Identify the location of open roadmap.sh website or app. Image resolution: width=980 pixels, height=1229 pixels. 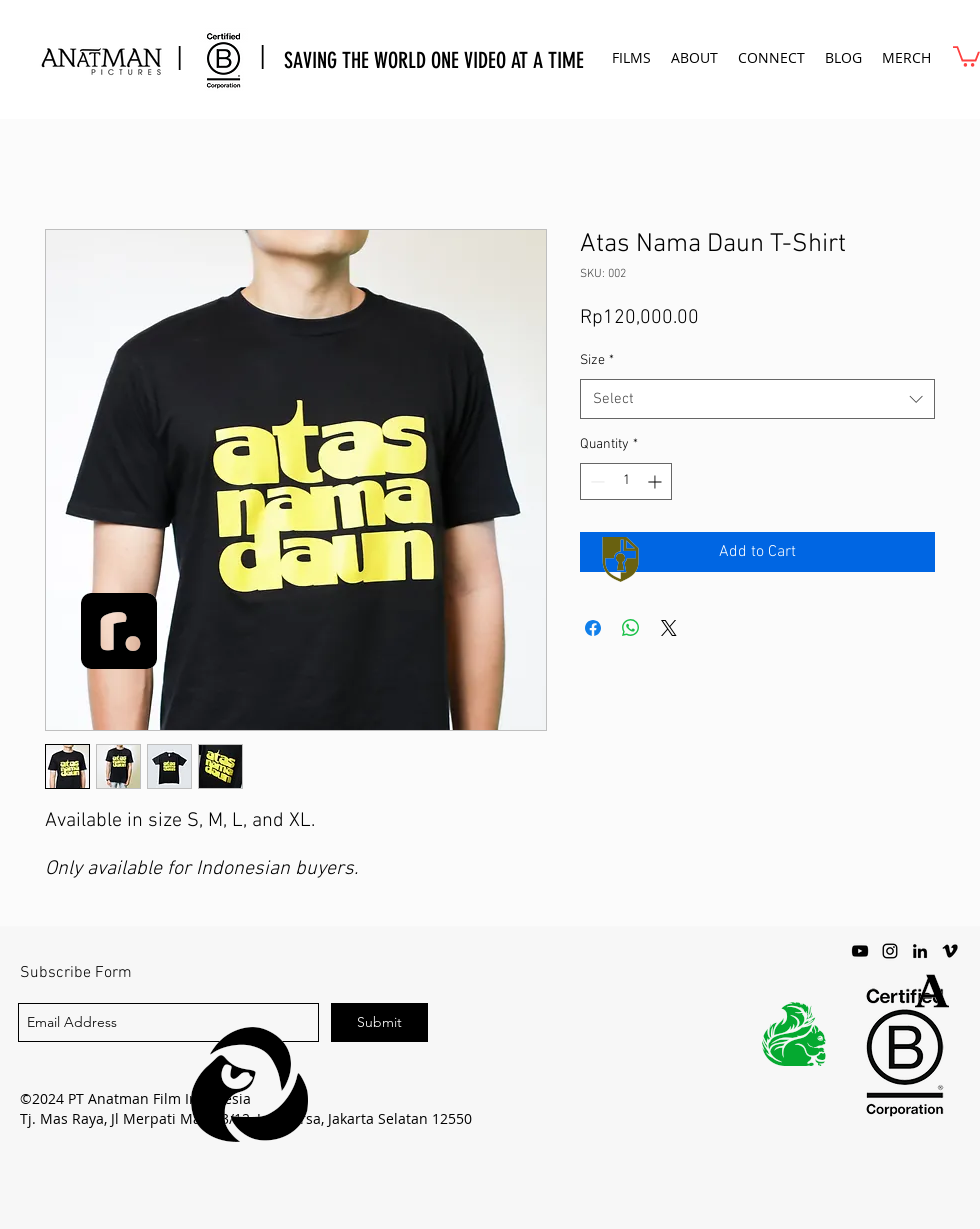
(119, 631).